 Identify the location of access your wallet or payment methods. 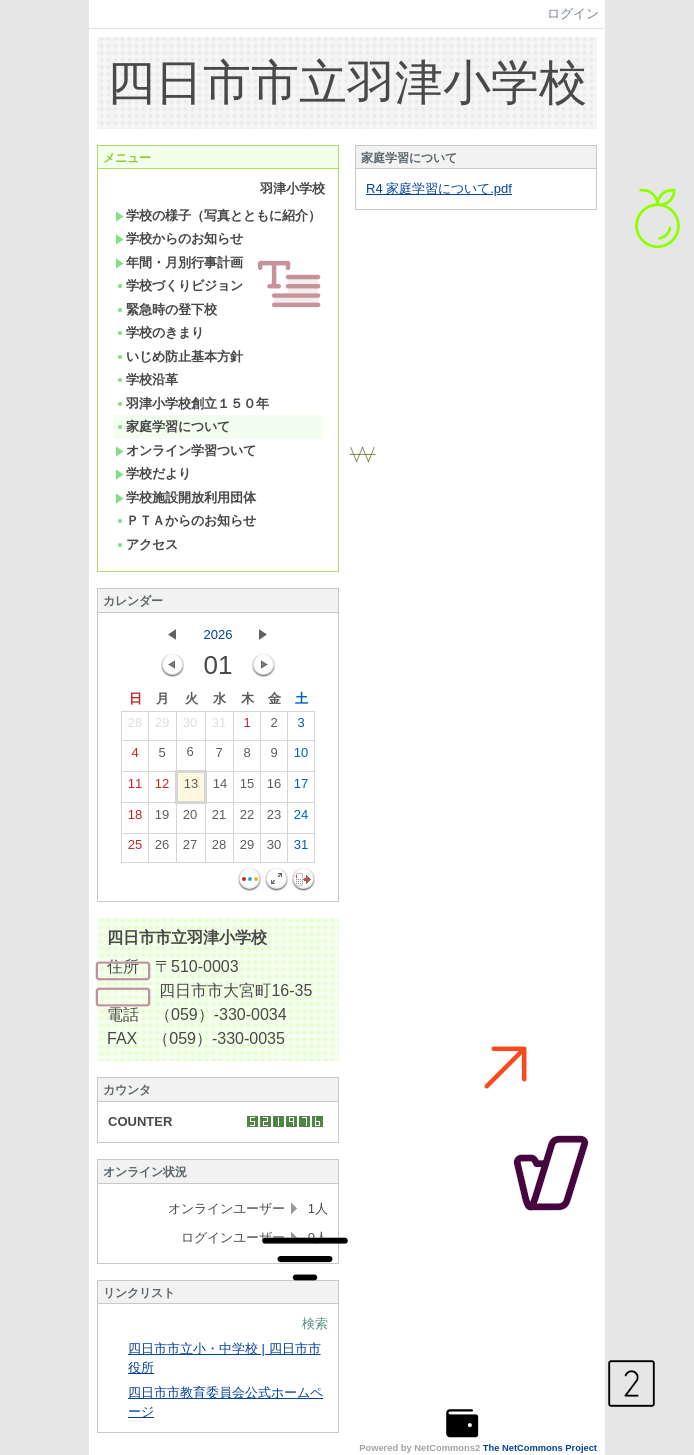
(461, 1424).